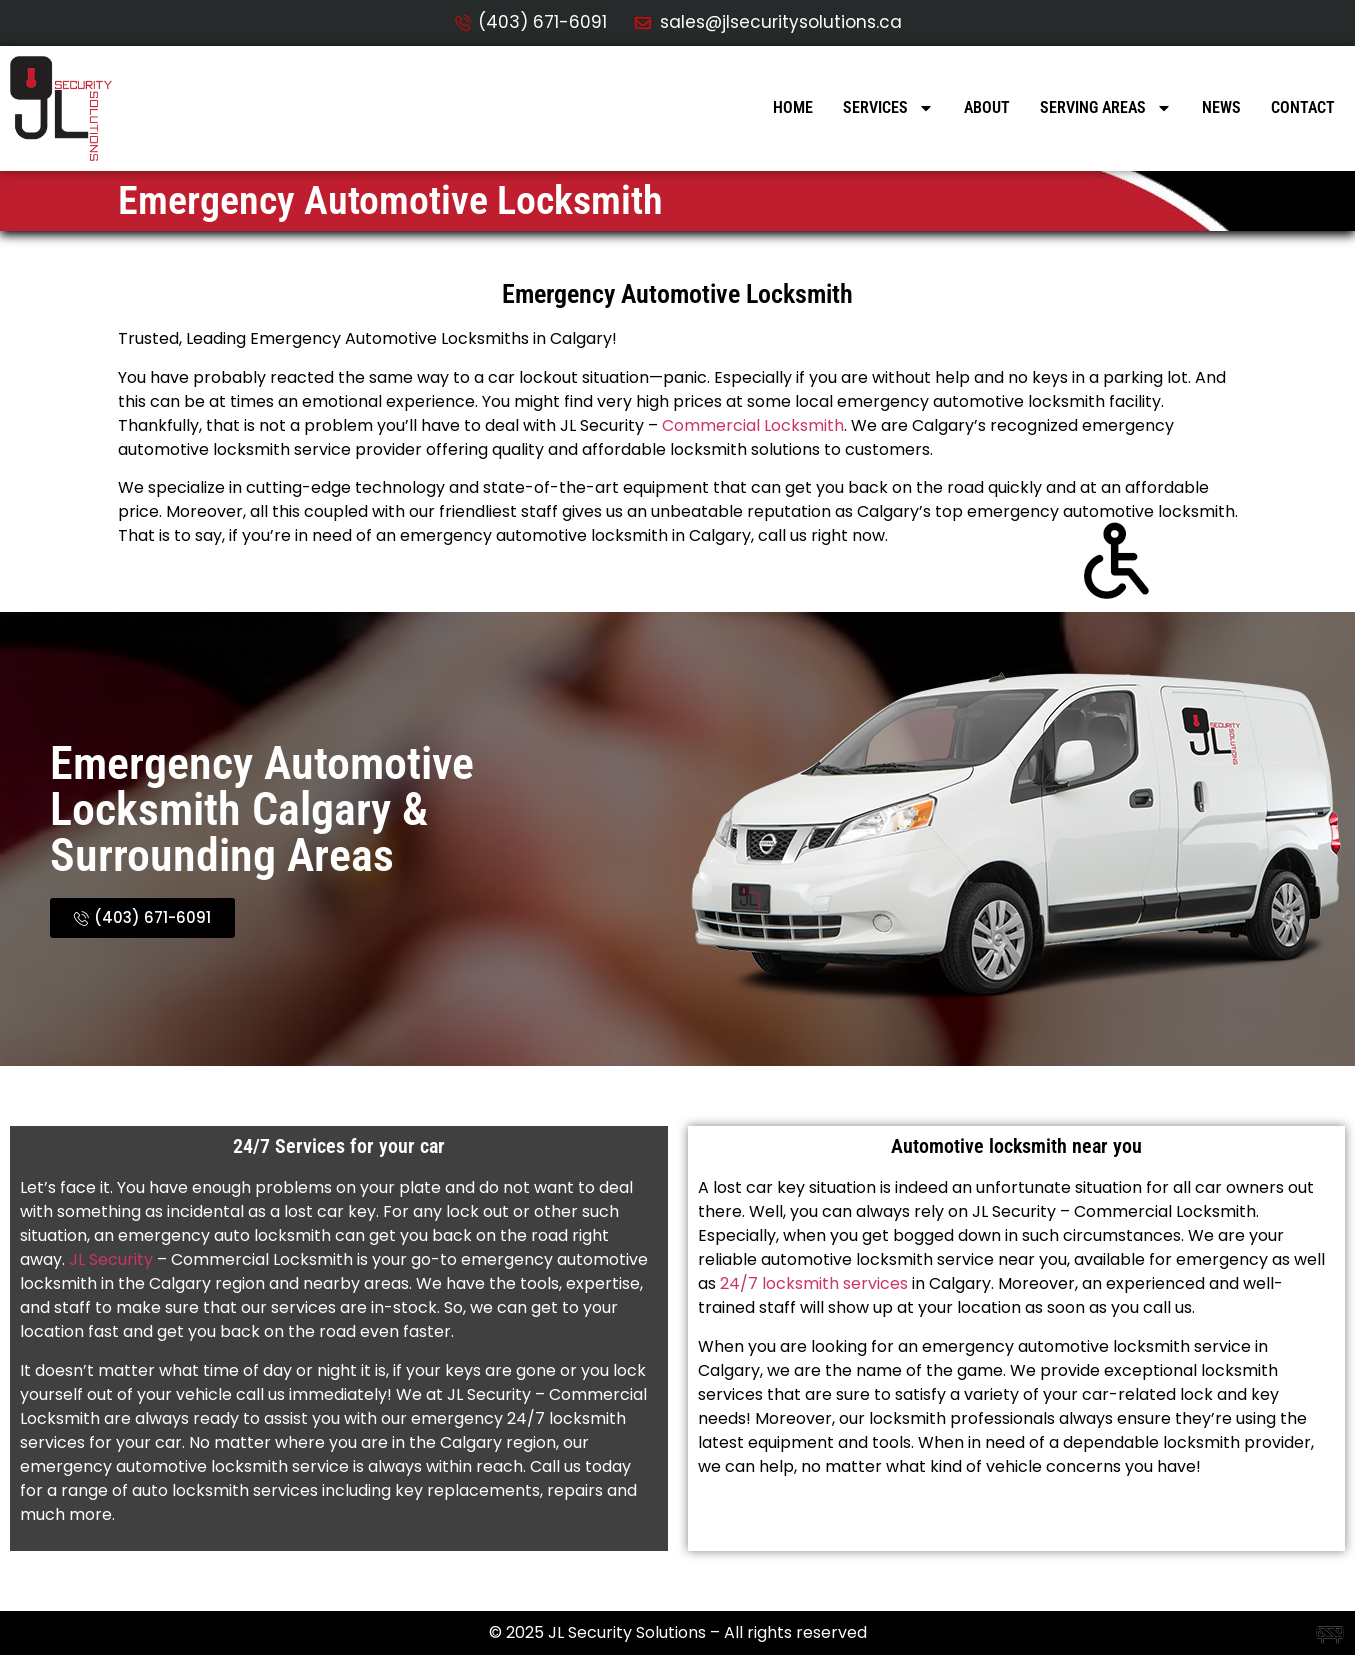 The width and height of the screenshot is (1355, 1655). What do you see at coordinates (1118, 560) in the screenshot?
I see `accessibility options or settings` at bounding box center [1118, 560].